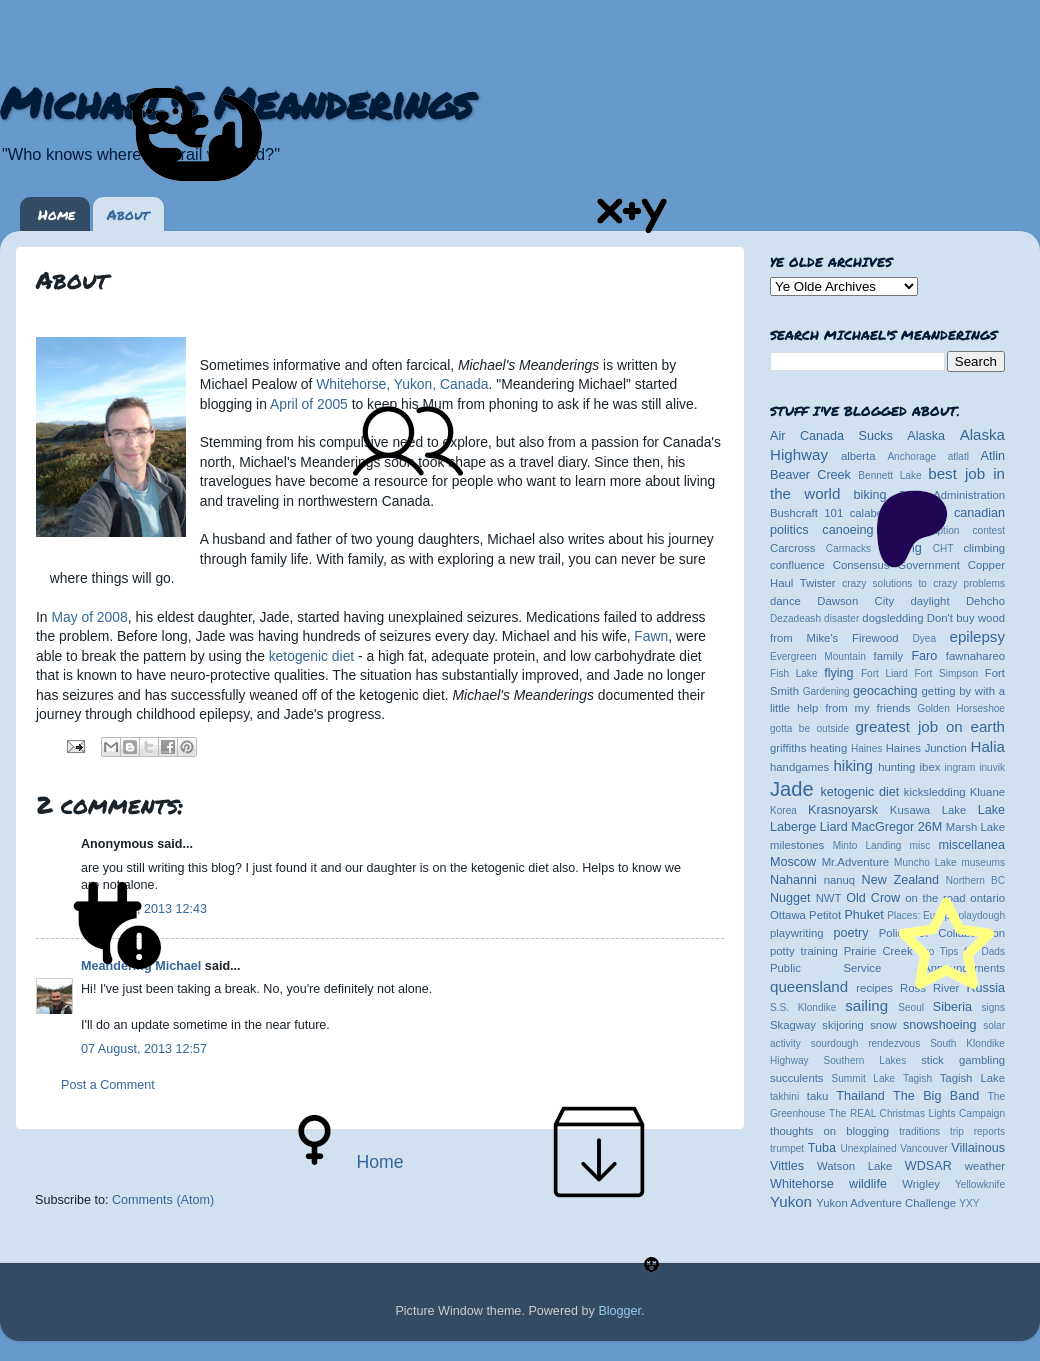 Image resolution: width=1040 pixels, height=1361 pixels. I want to click on view all users or contacts, so click(408, 441).